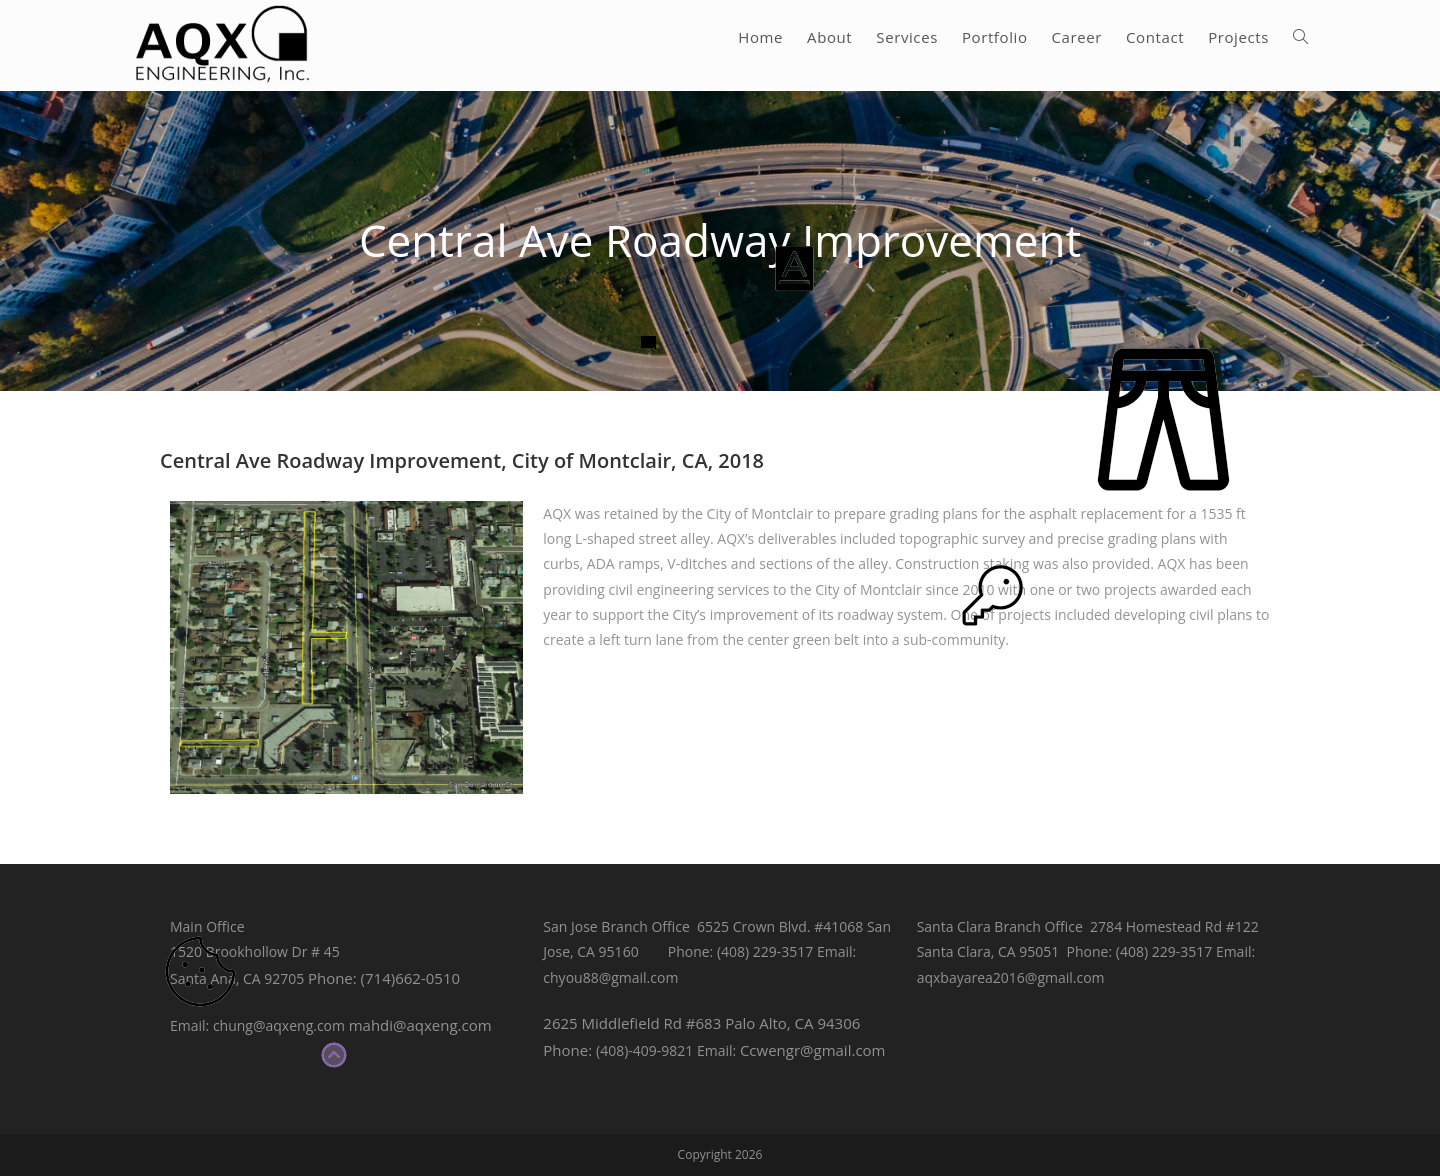 Image resolution: width=1440 pixels, height=1176 pixels. Describe the element at coordinates (648, 343) in the screenshot. I see `open comments section` at that location.